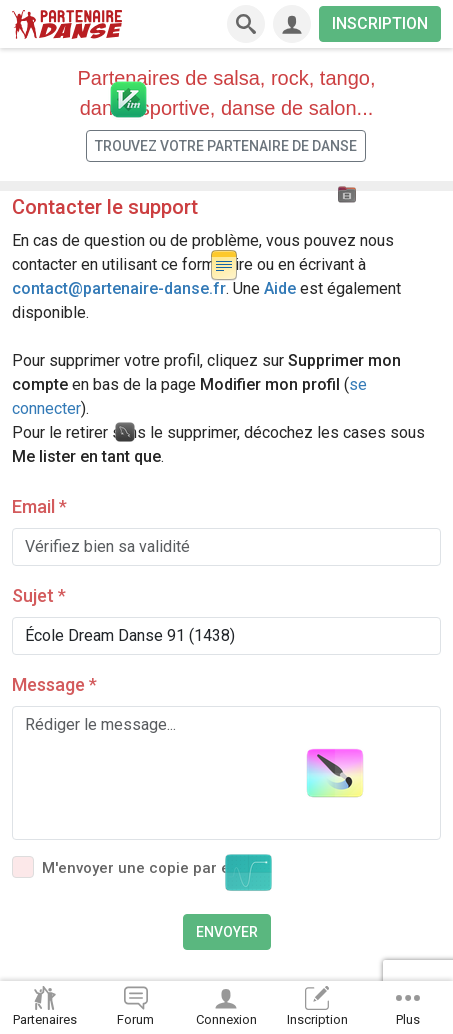 This screenshot has width=453, height=1034. What do you see at coordinates (224, 265) in the screenshot?
I see `open bijiben notes app` at bounding box center [224, 265].